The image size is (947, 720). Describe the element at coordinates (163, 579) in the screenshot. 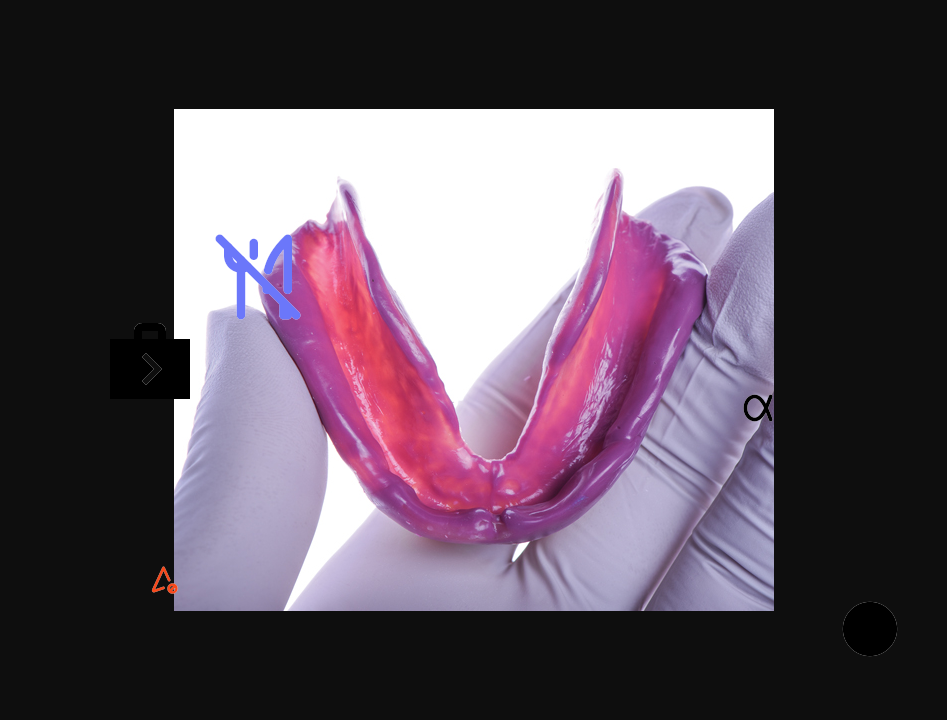

I see `cancel current navigation route` at that location.